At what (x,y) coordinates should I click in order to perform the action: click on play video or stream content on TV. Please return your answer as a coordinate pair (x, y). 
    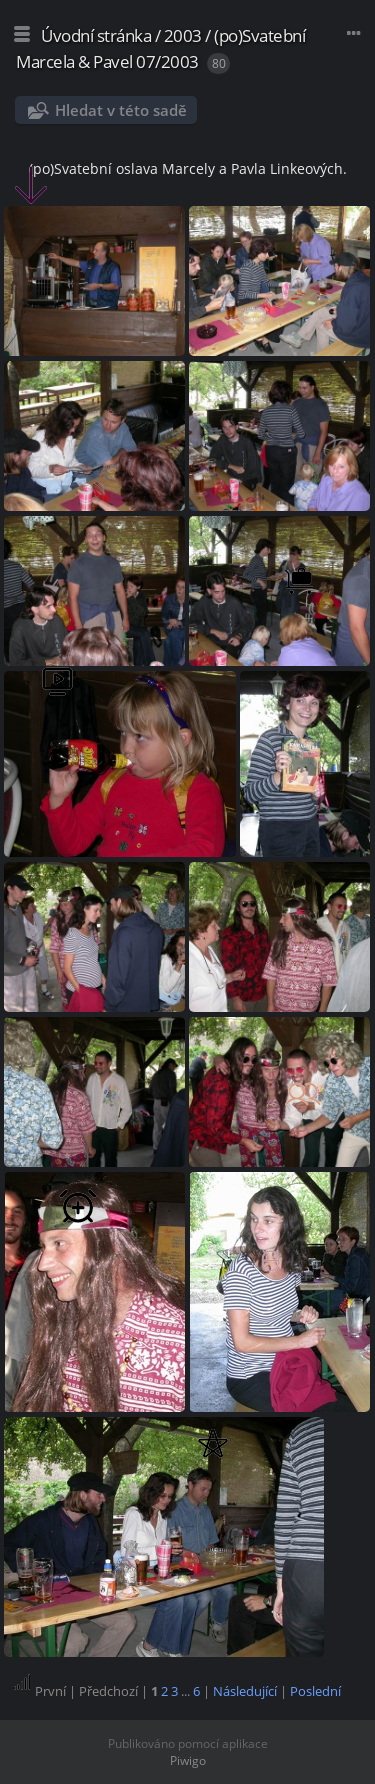
    Looking at the image, I should click on (57, 681).